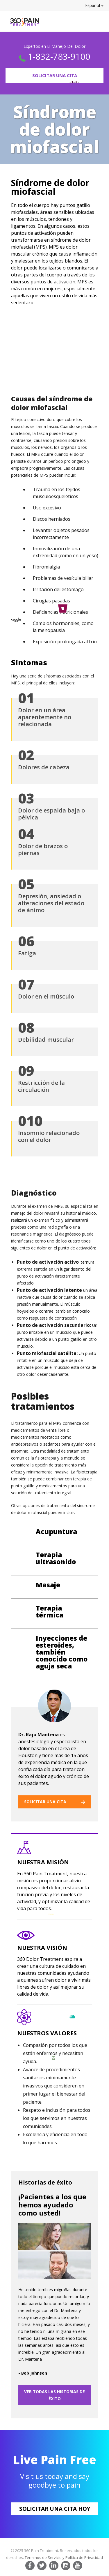  I want to click on add emphasis marks to chinese text, so click(53, 2058).